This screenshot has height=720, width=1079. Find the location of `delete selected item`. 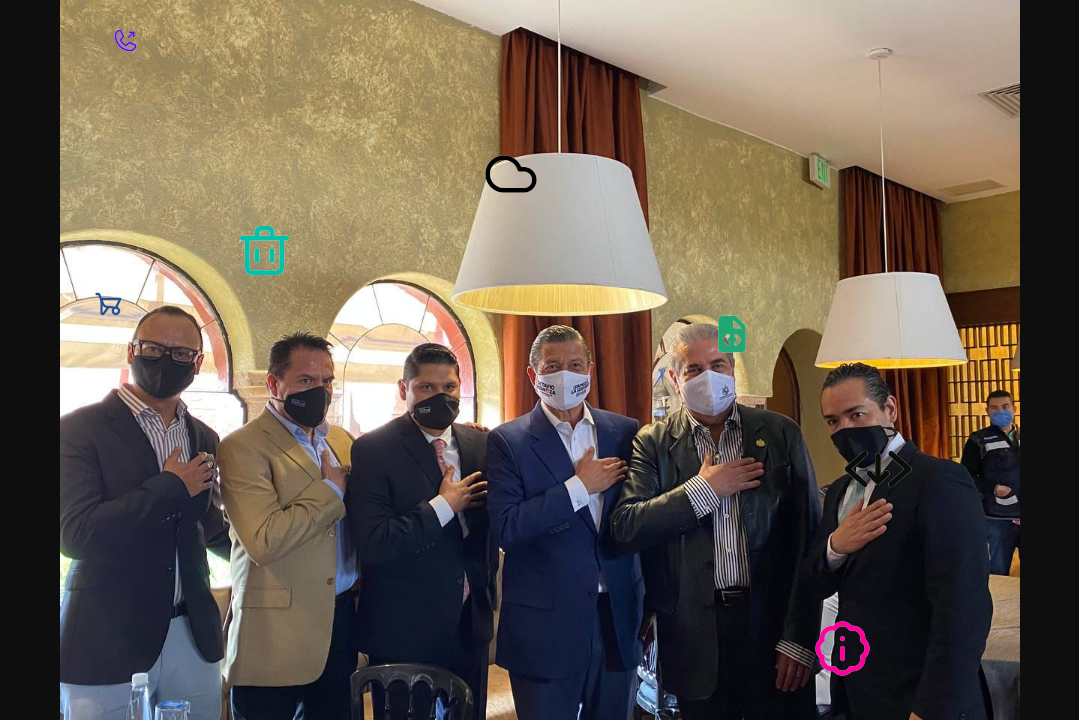

delete selected item is located at coordinates (264, 250).